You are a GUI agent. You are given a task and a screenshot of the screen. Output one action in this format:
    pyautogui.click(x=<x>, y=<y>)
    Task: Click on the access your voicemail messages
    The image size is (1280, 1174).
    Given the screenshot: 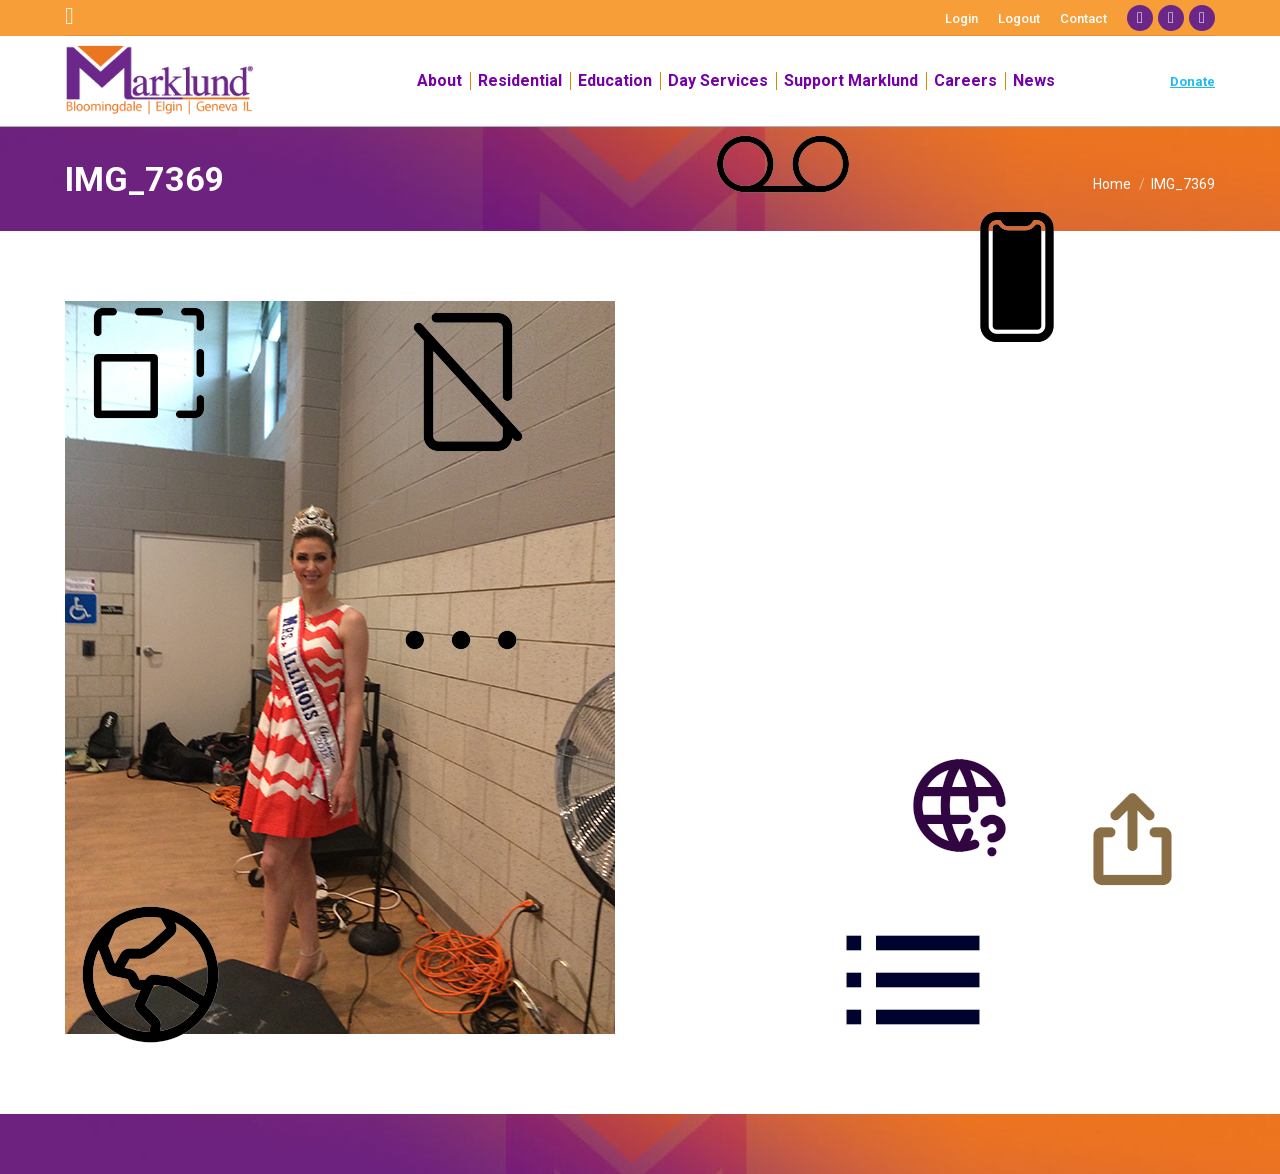 What is the action you would take?
    pyautogui.click(x=783, y=164)
    